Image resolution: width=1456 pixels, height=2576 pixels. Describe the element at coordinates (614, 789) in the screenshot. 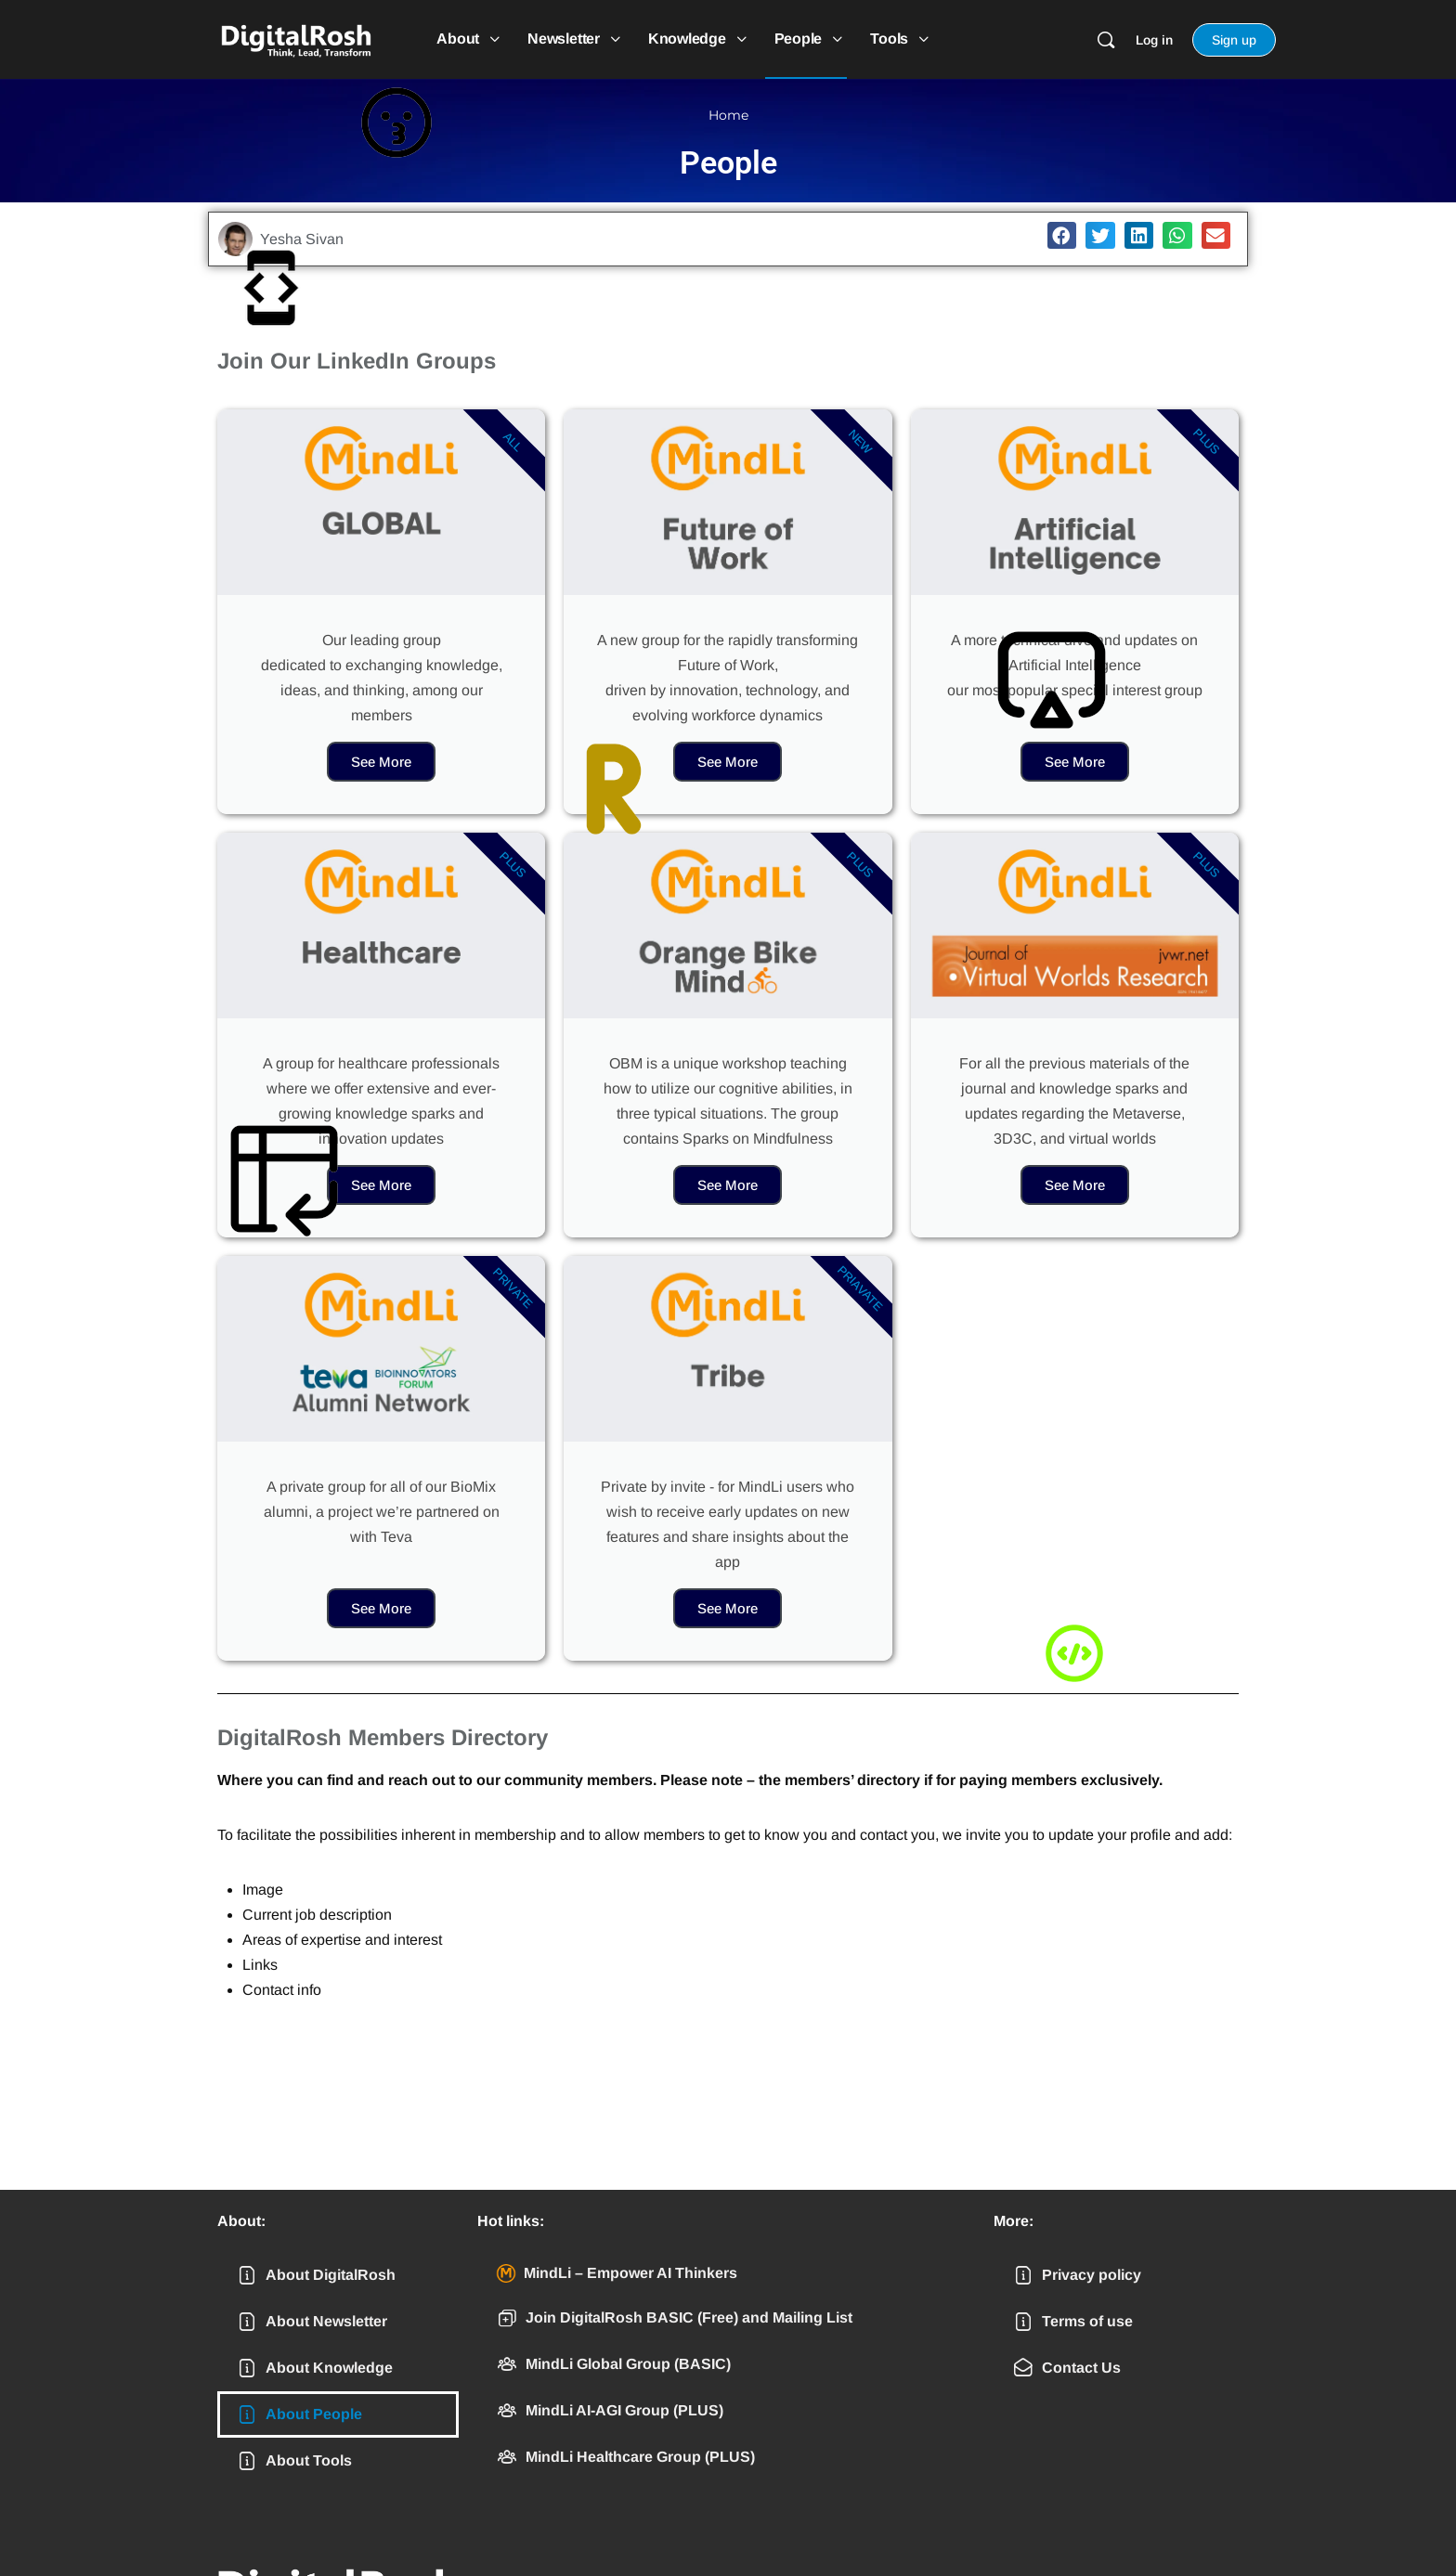

I see `indicates a rating or review section` at that location.